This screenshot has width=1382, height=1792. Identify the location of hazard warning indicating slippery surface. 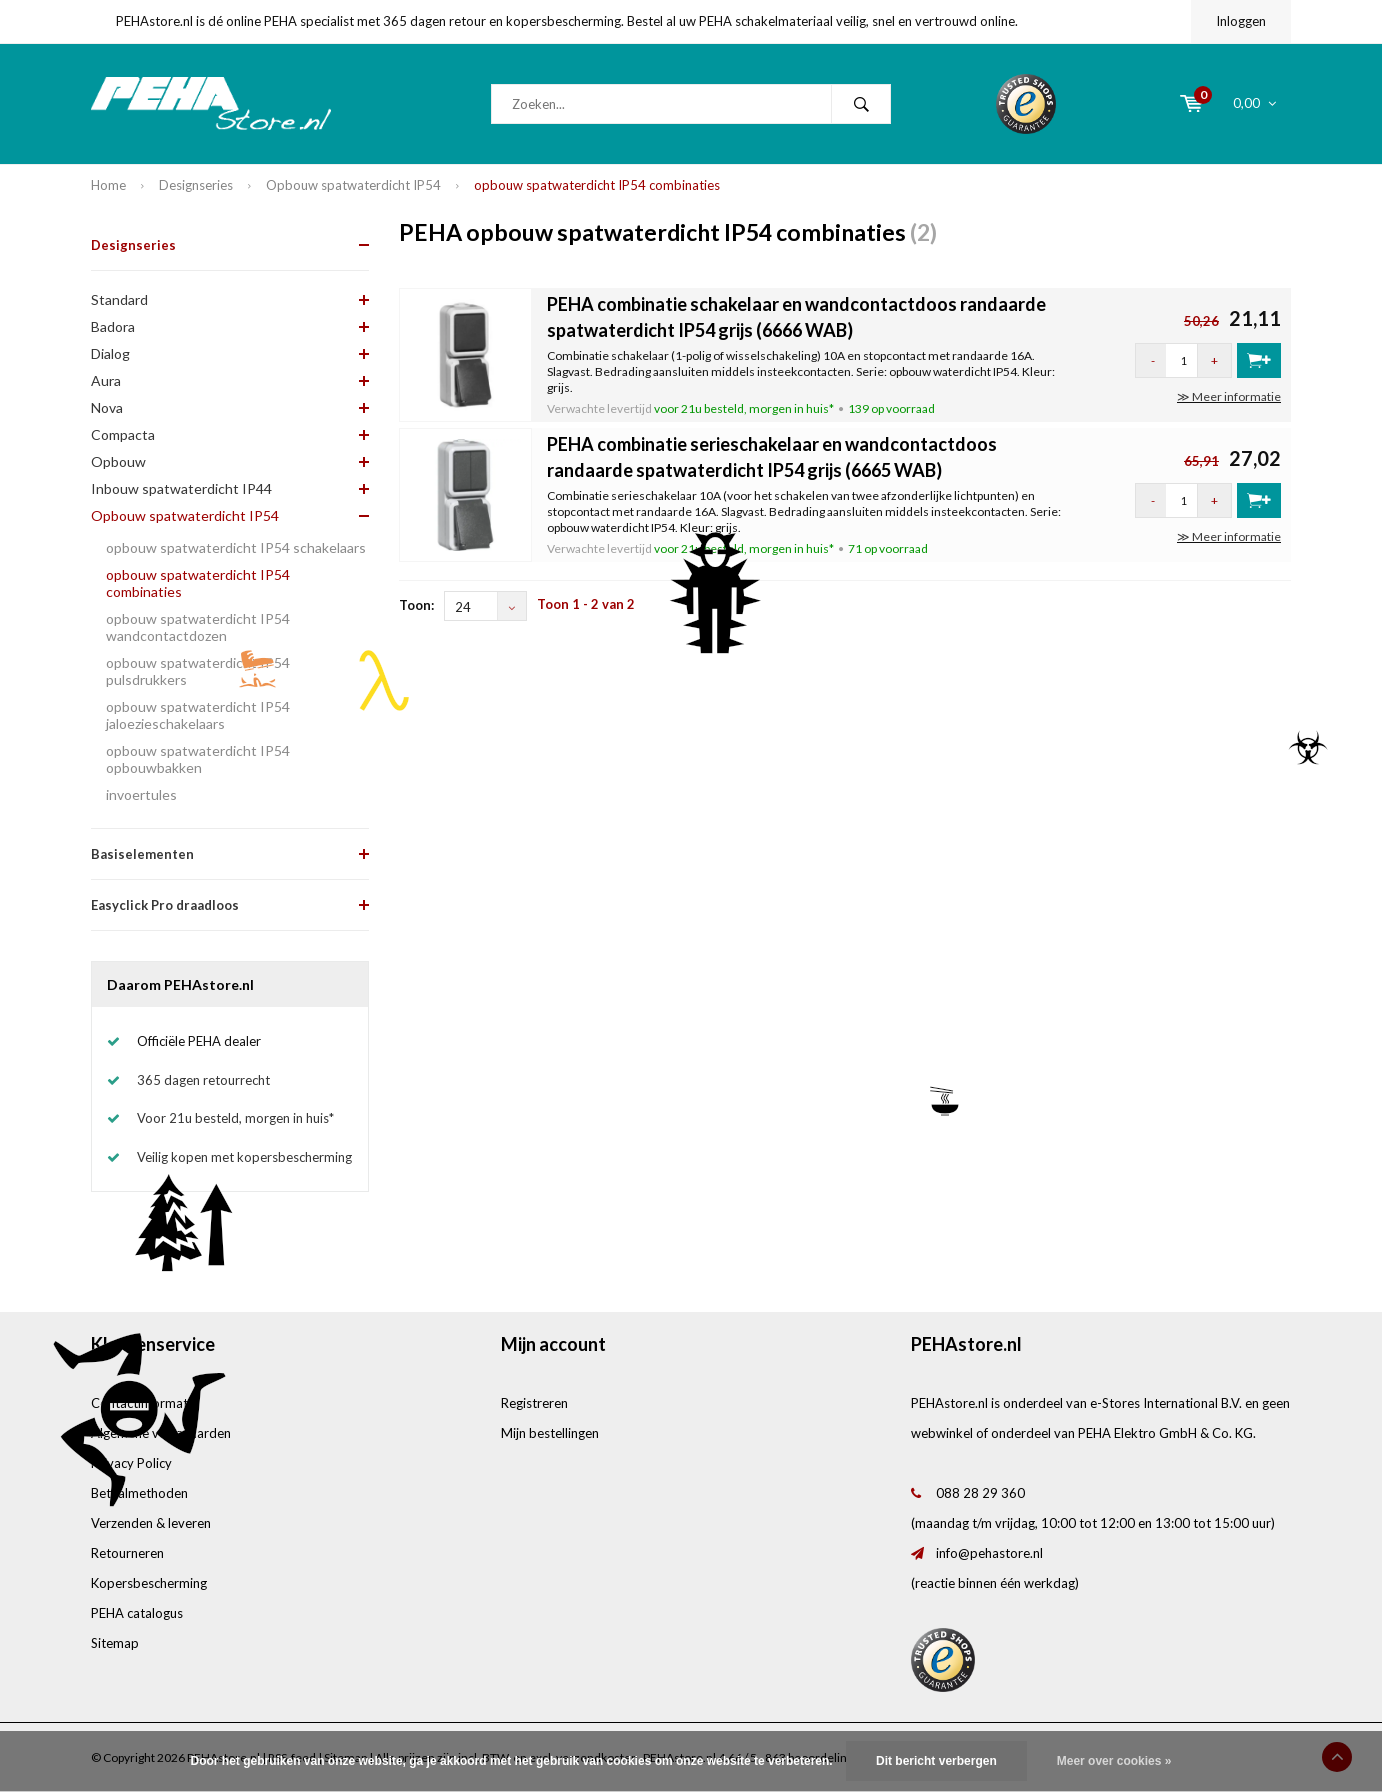
(257, 668).